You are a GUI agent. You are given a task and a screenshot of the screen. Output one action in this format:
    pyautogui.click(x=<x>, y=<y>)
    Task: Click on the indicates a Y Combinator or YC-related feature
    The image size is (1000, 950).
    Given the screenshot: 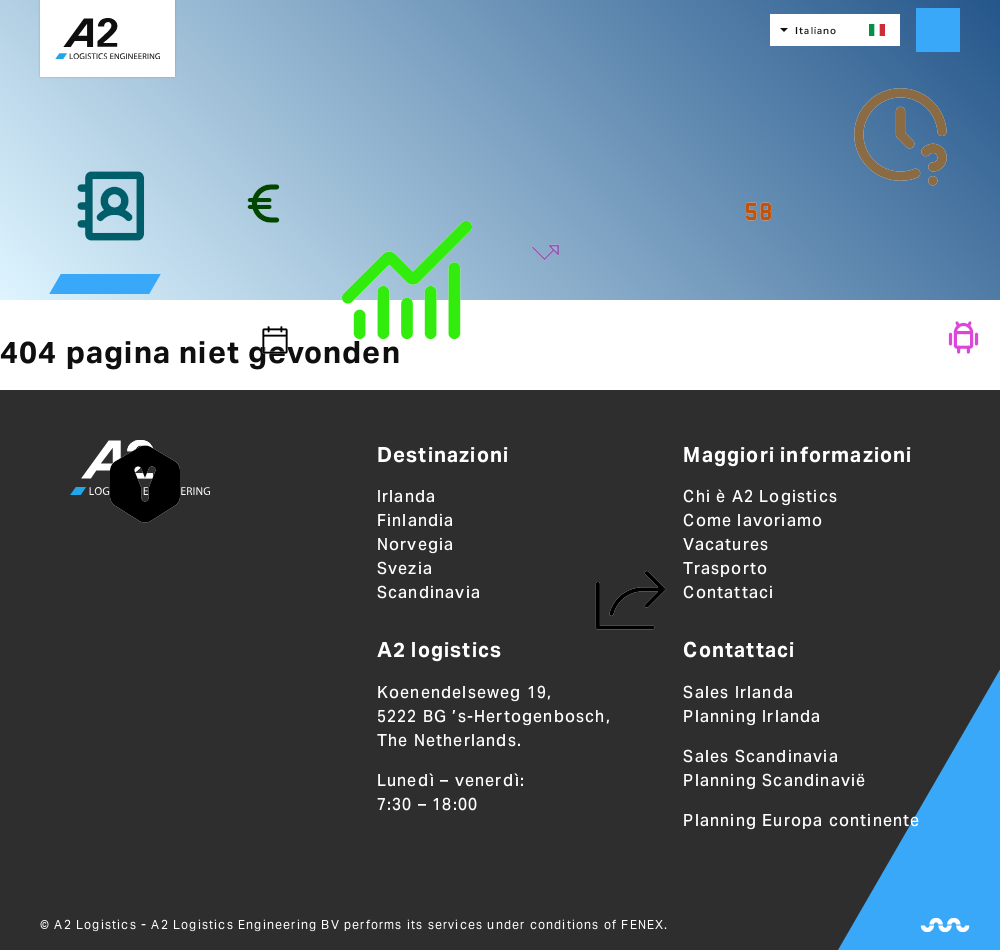 What is the action you would take?
    pyautogui.click(x=145, y=484)
    